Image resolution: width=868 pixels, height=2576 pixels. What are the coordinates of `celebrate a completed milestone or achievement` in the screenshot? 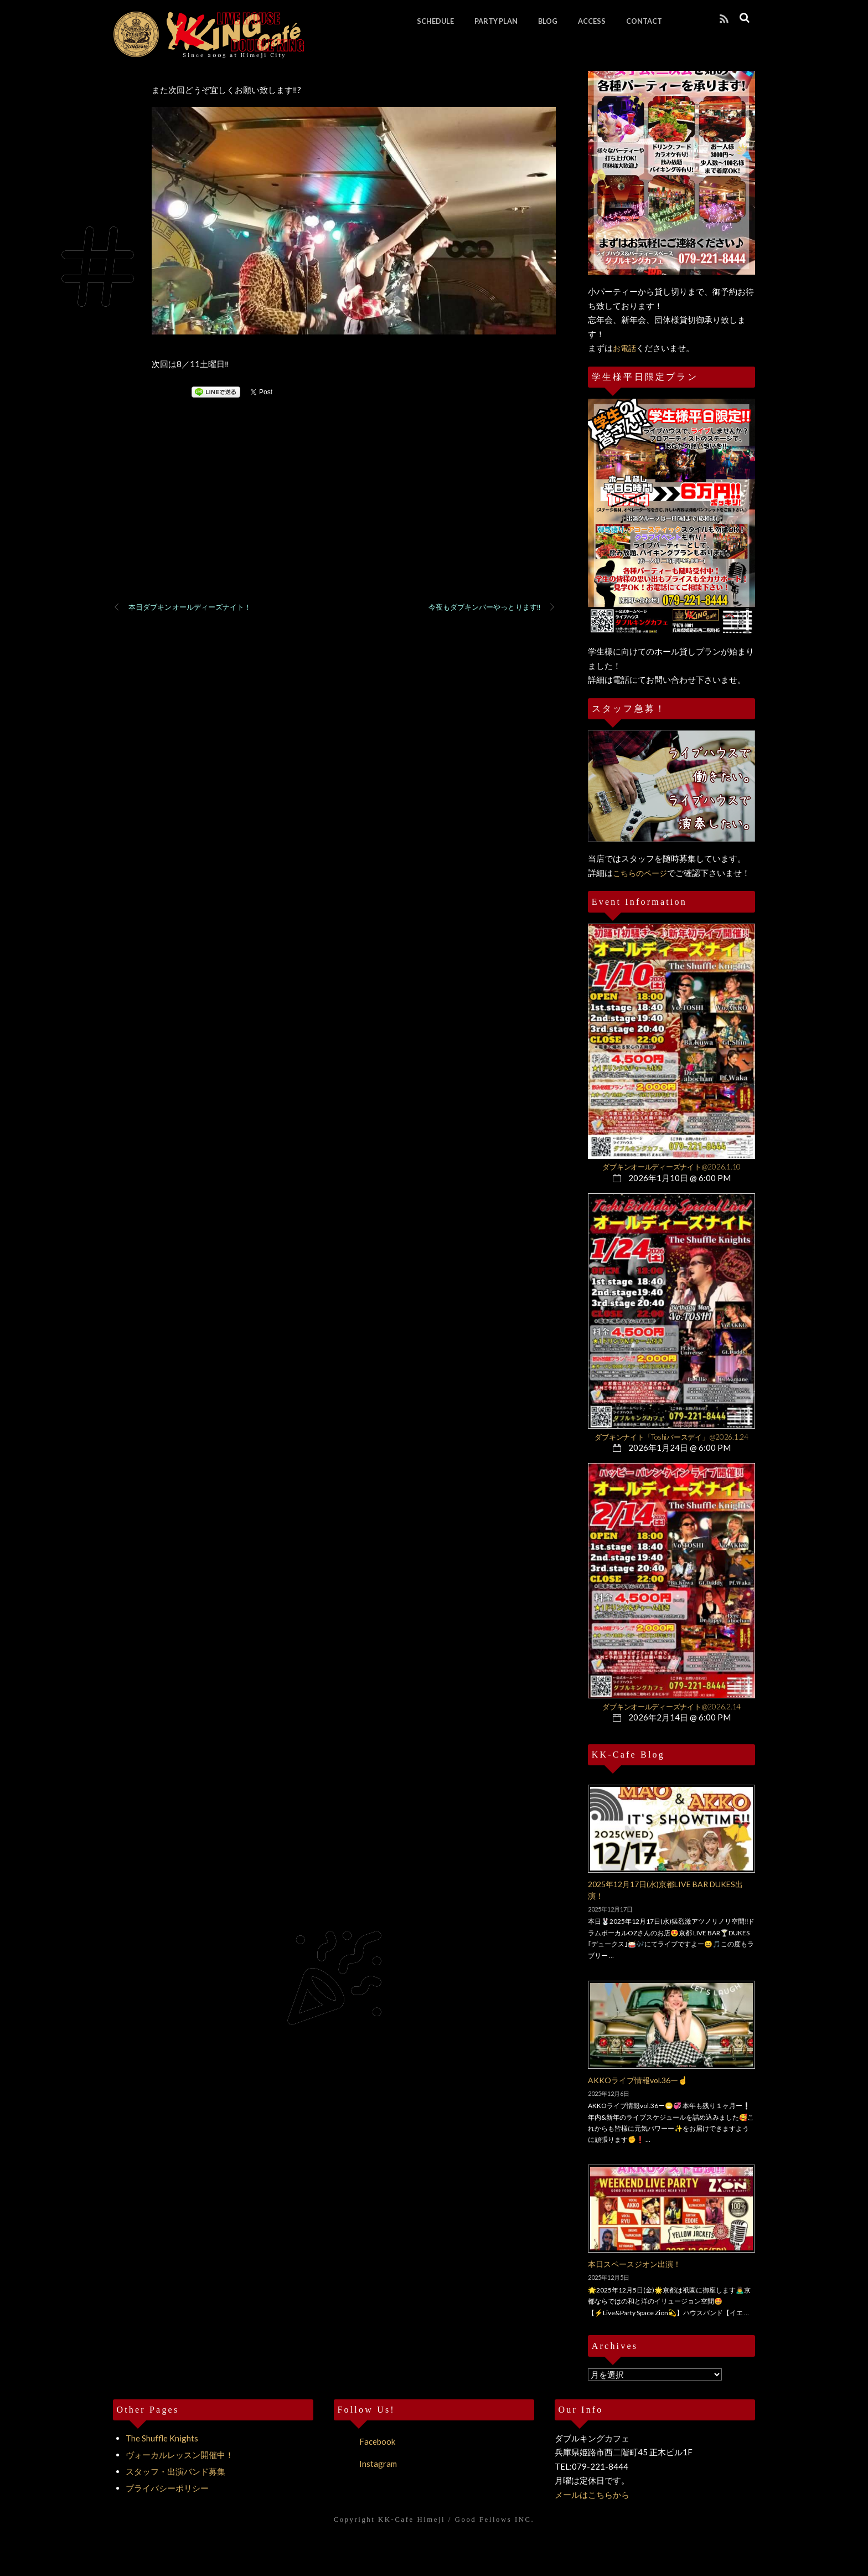 It's located at (334, 1978).